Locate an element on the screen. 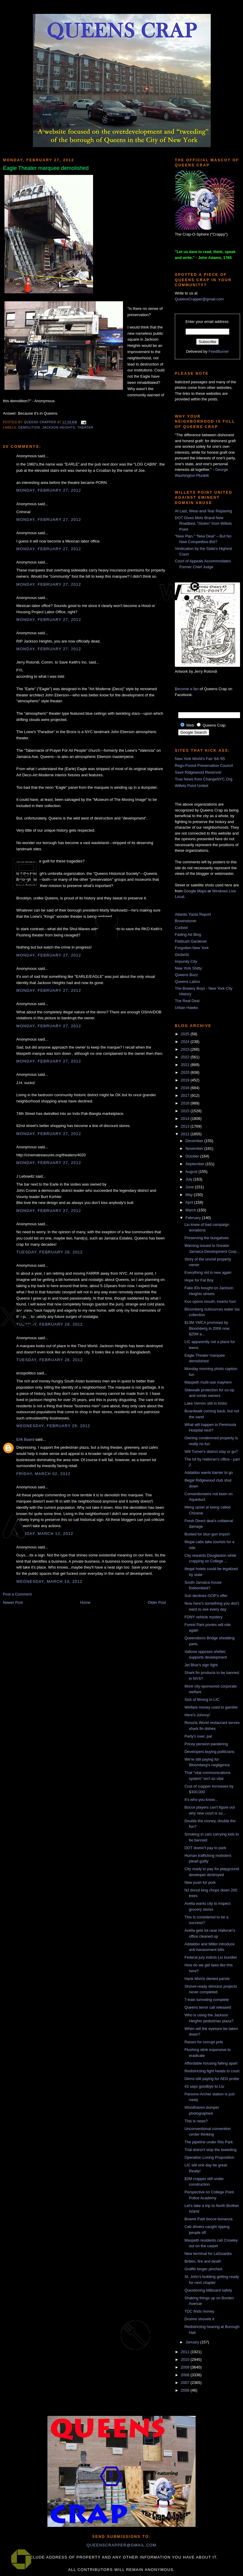  open the Chase banking app is located at coordinates (21, 2559).